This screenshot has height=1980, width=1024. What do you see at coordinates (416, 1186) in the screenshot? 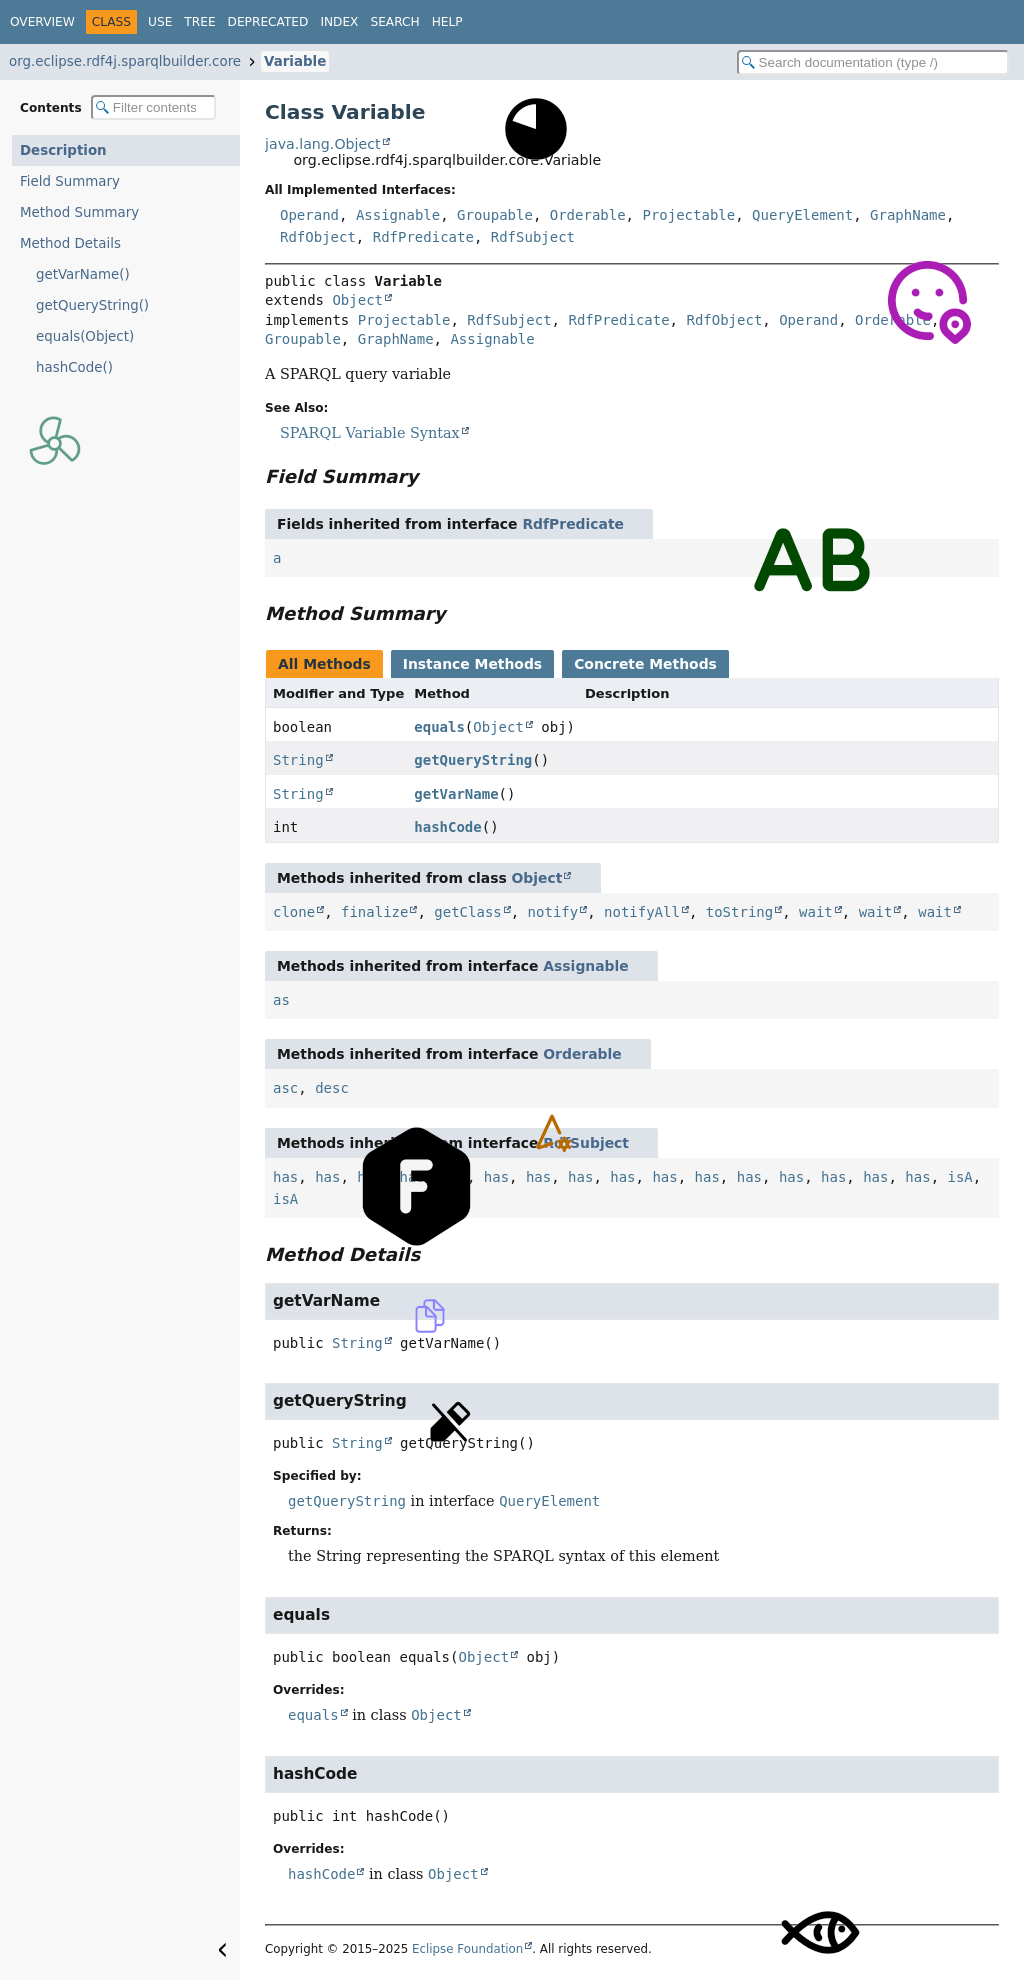
I see `indicates a file or item starting with the letter F` at bounding box center [416, 1186].